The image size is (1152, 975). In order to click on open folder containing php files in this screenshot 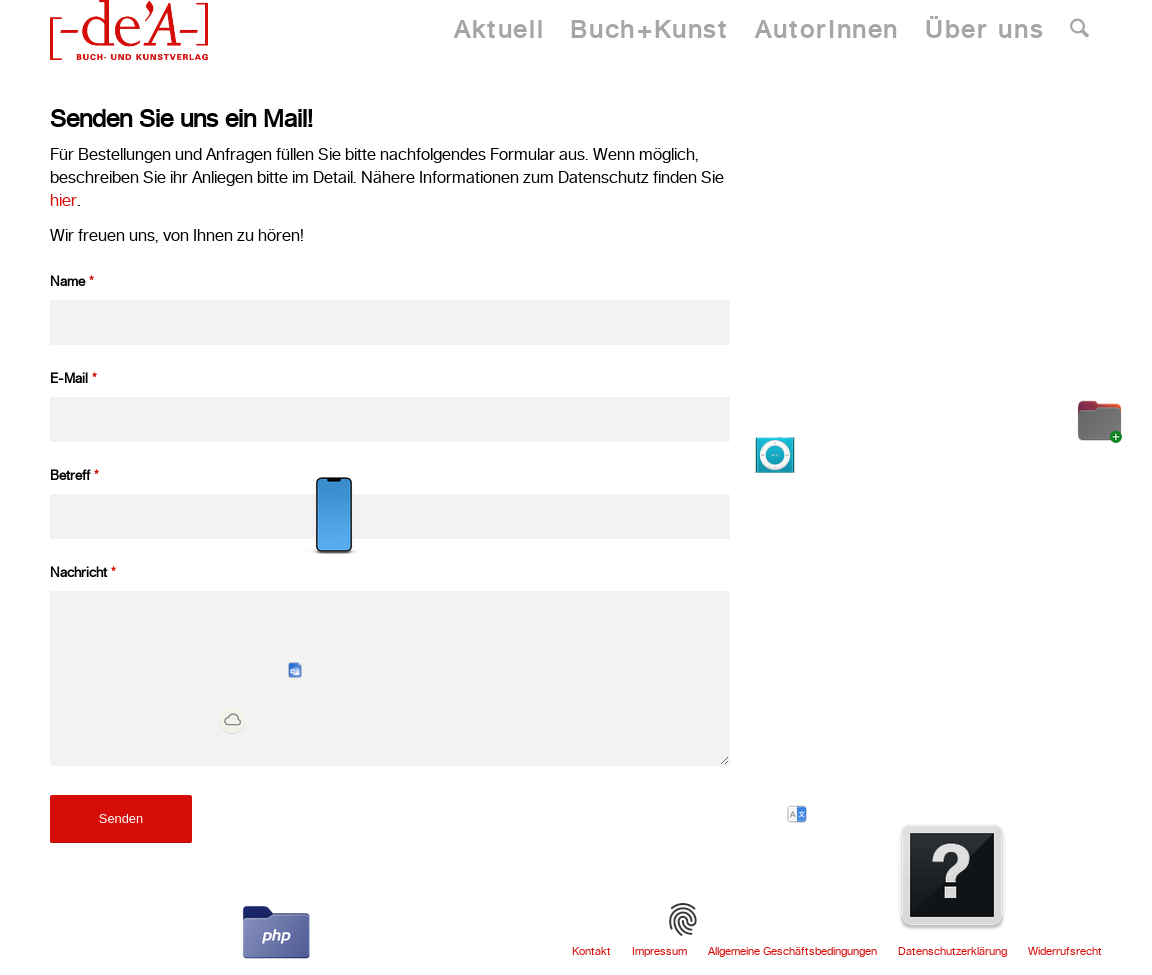, I will do `click(276, 934)`.